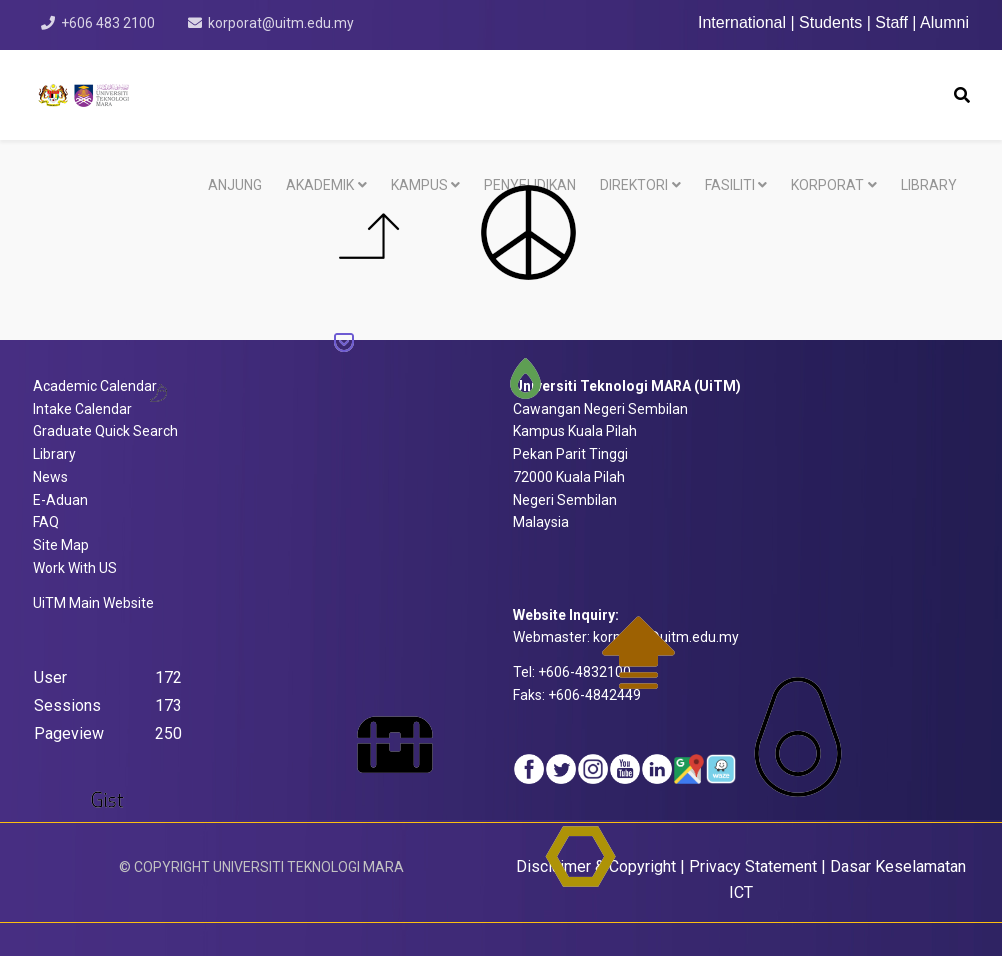  Describe the element at coordinates (108, 799) in the screenshot. I see `open github gist to share code snippets` at that location.